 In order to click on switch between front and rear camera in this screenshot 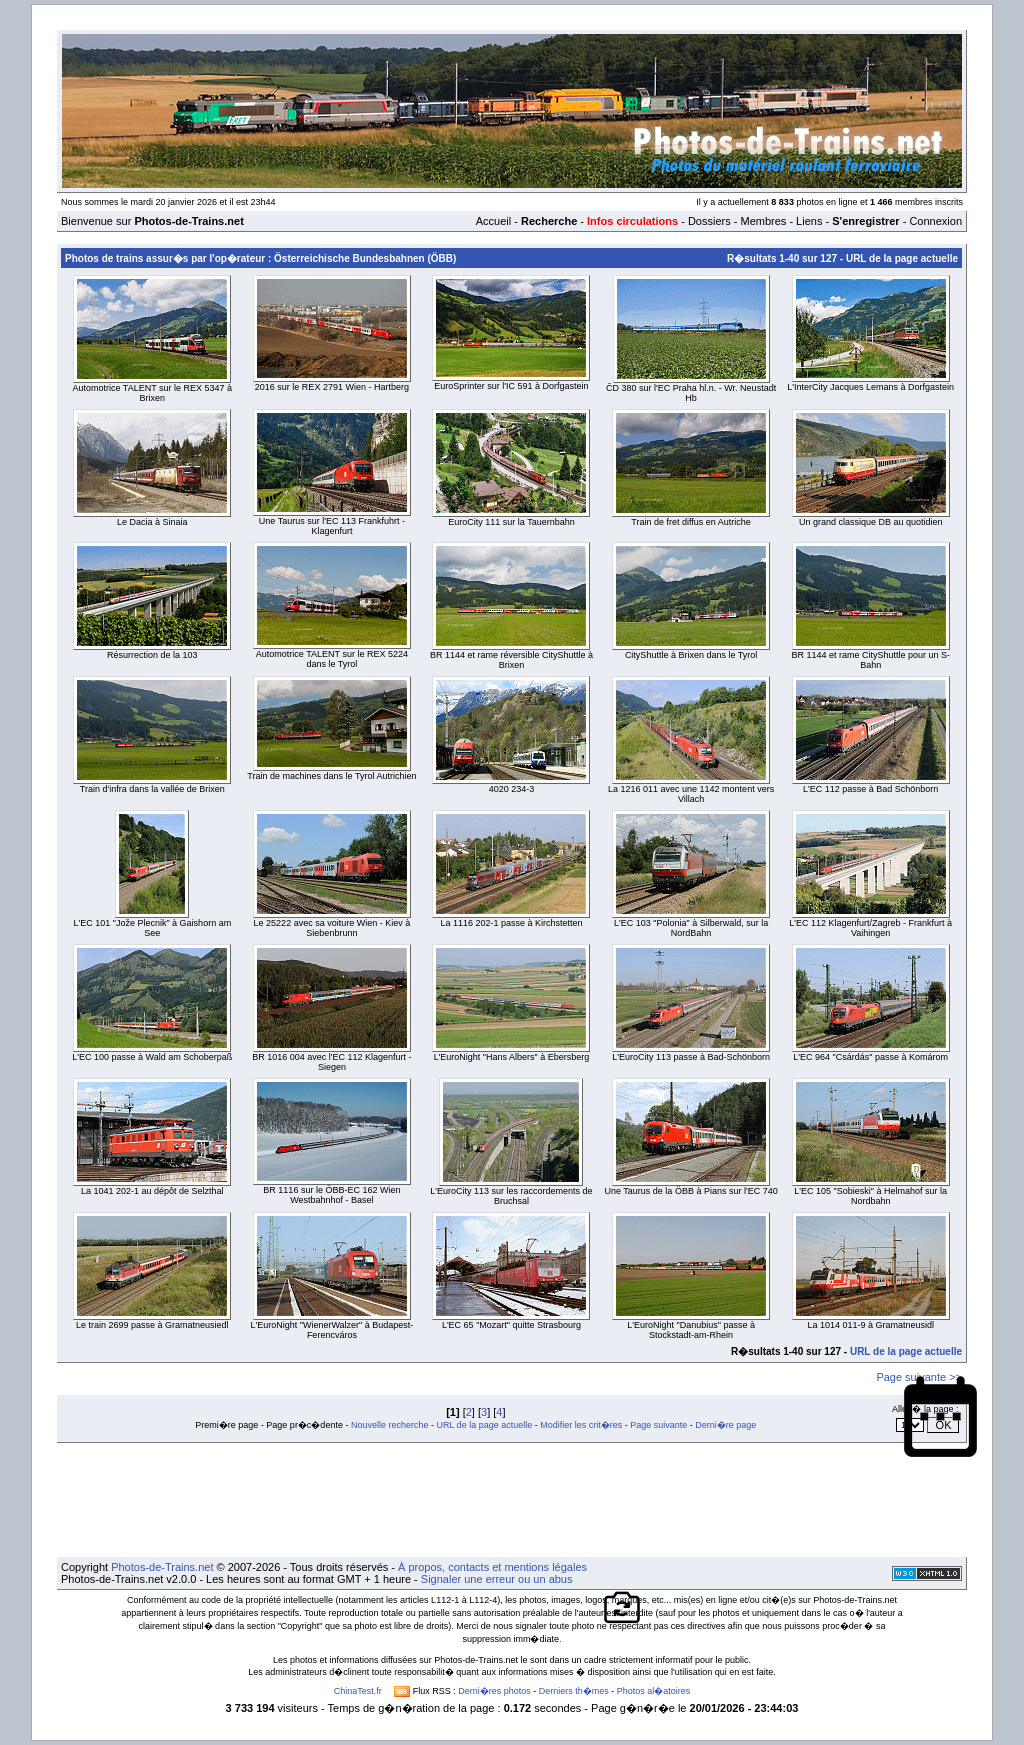, I will do `click(622, 1608)`.